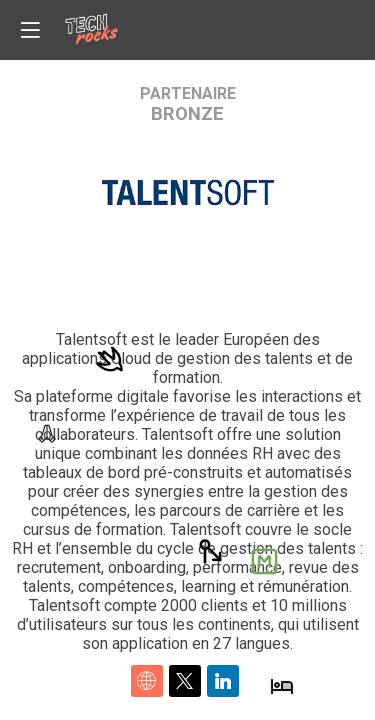 This screenshot has width=375, height=720. Describe the element at coordinates (47, 434) in the screenshot. I see `express gratitude or thanks` at that location.